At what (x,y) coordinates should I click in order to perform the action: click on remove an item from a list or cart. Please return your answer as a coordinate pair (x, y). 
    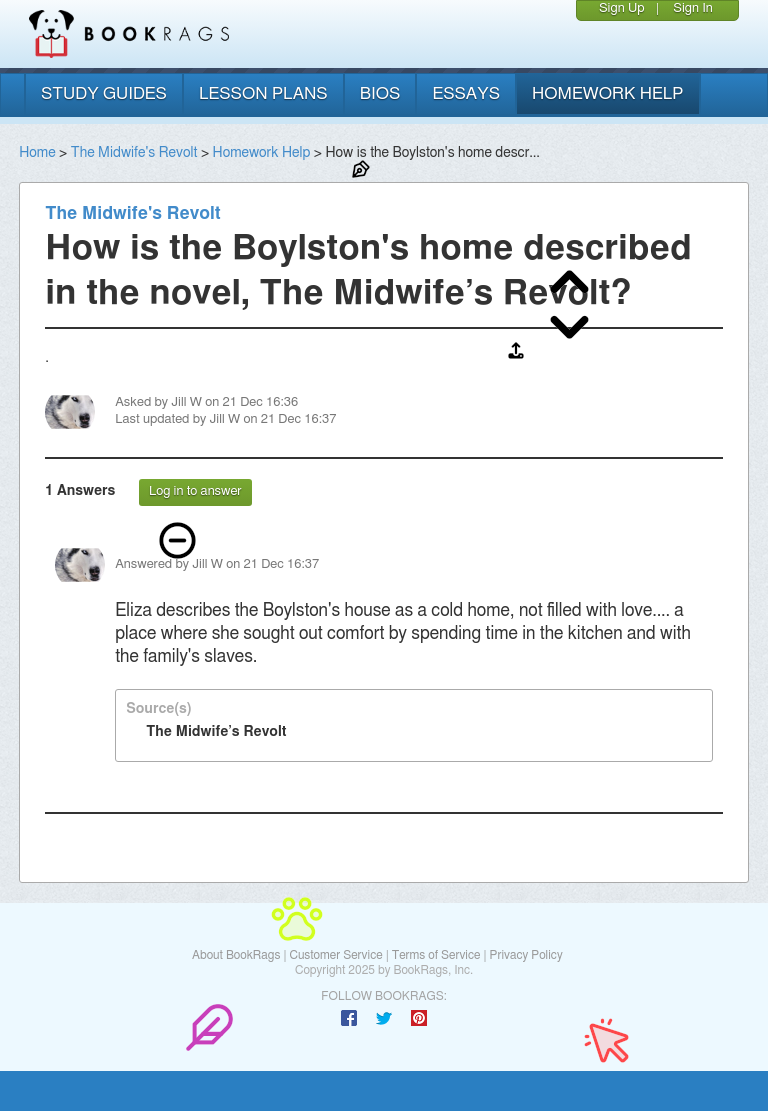
    Looking at the image, I should click on (177, 540).